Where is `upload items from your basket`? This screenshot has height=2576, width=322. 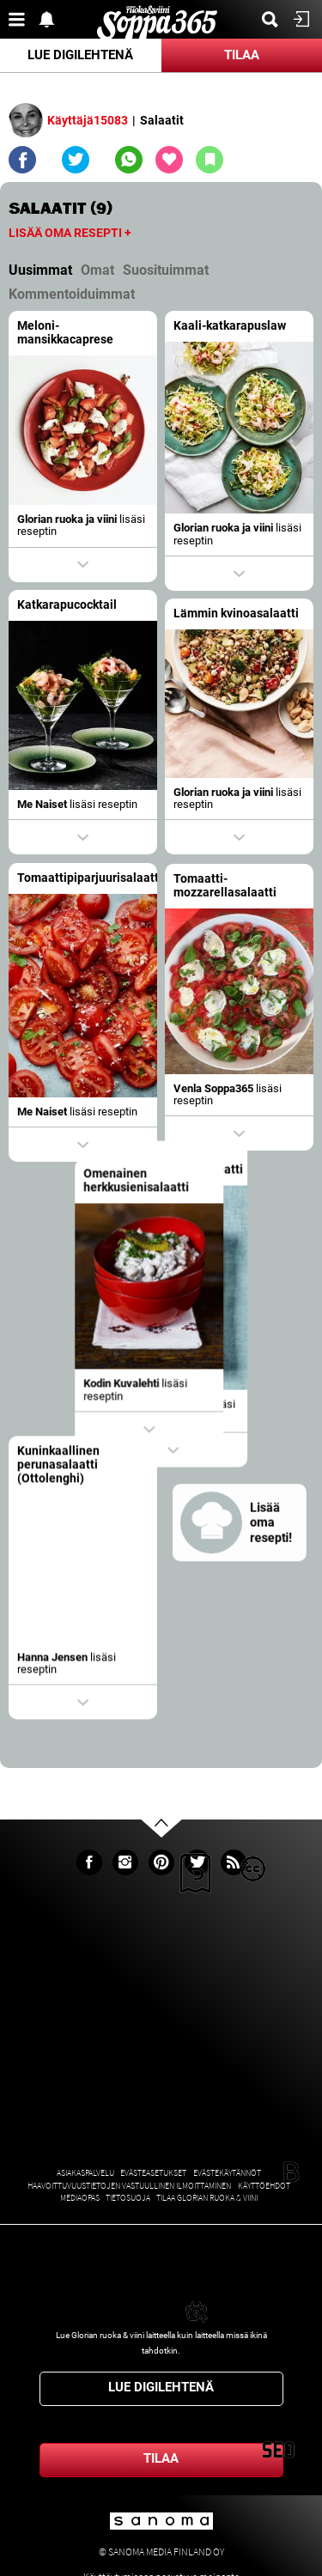 upload items from your basket is located at coordinates (196, 2311).